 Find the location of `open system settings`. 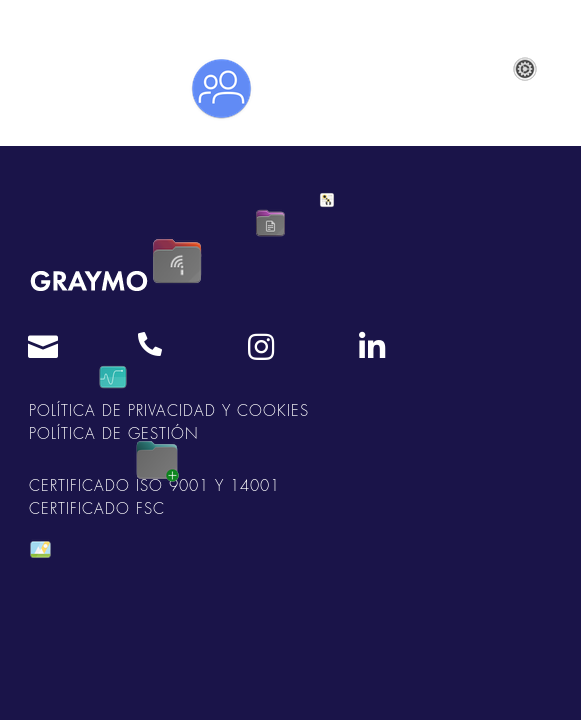

open system settings is located at coordinates (525, 69).